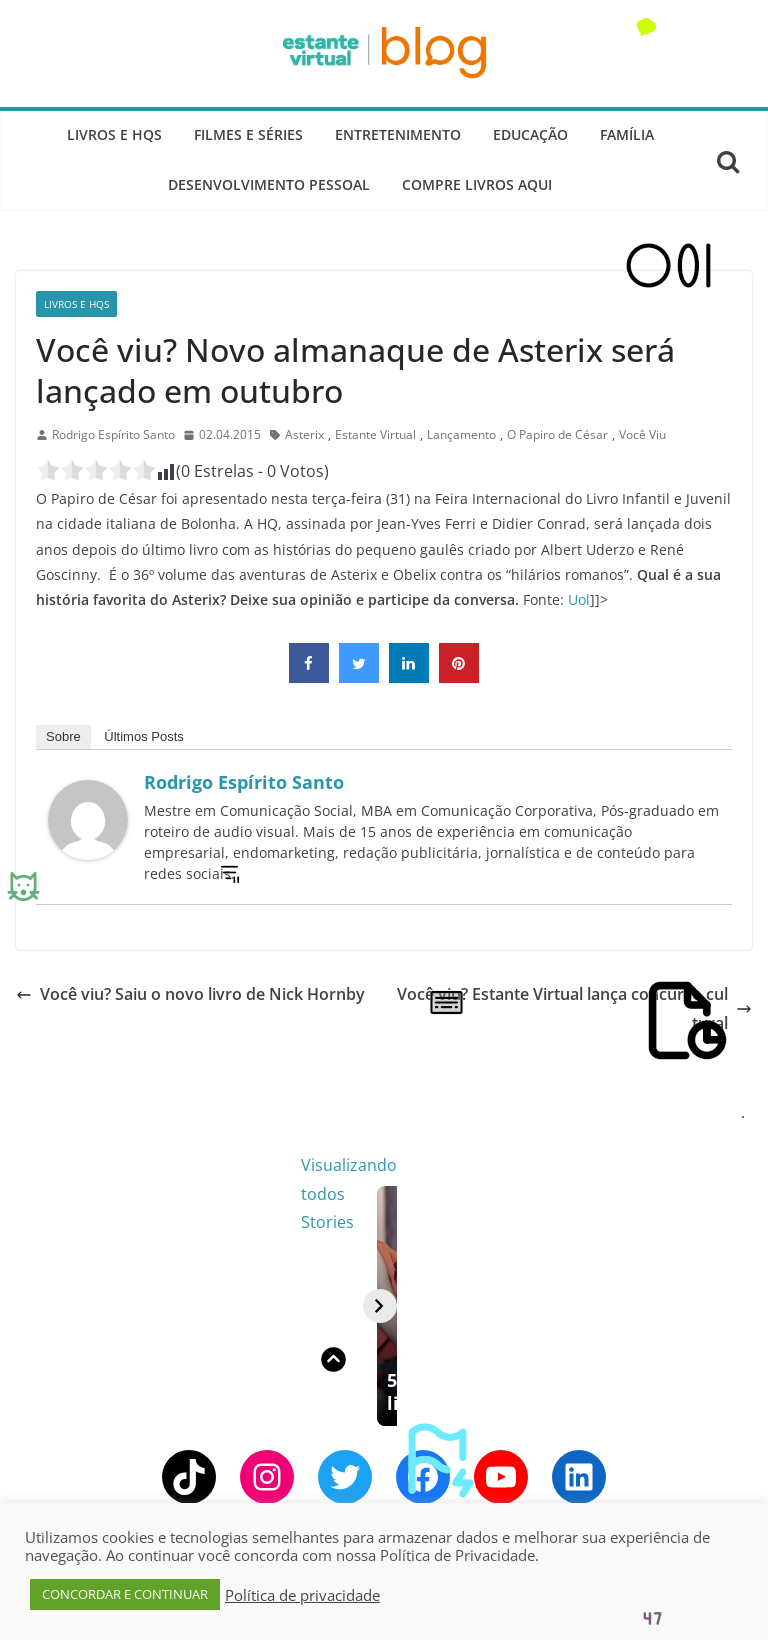 The height and width of the screenshot is (1640, 768). What do you see at coordinates (446, 1002) in the screenshot?
I see `open on-screen keyboard` at bounding box center [446, 1002].